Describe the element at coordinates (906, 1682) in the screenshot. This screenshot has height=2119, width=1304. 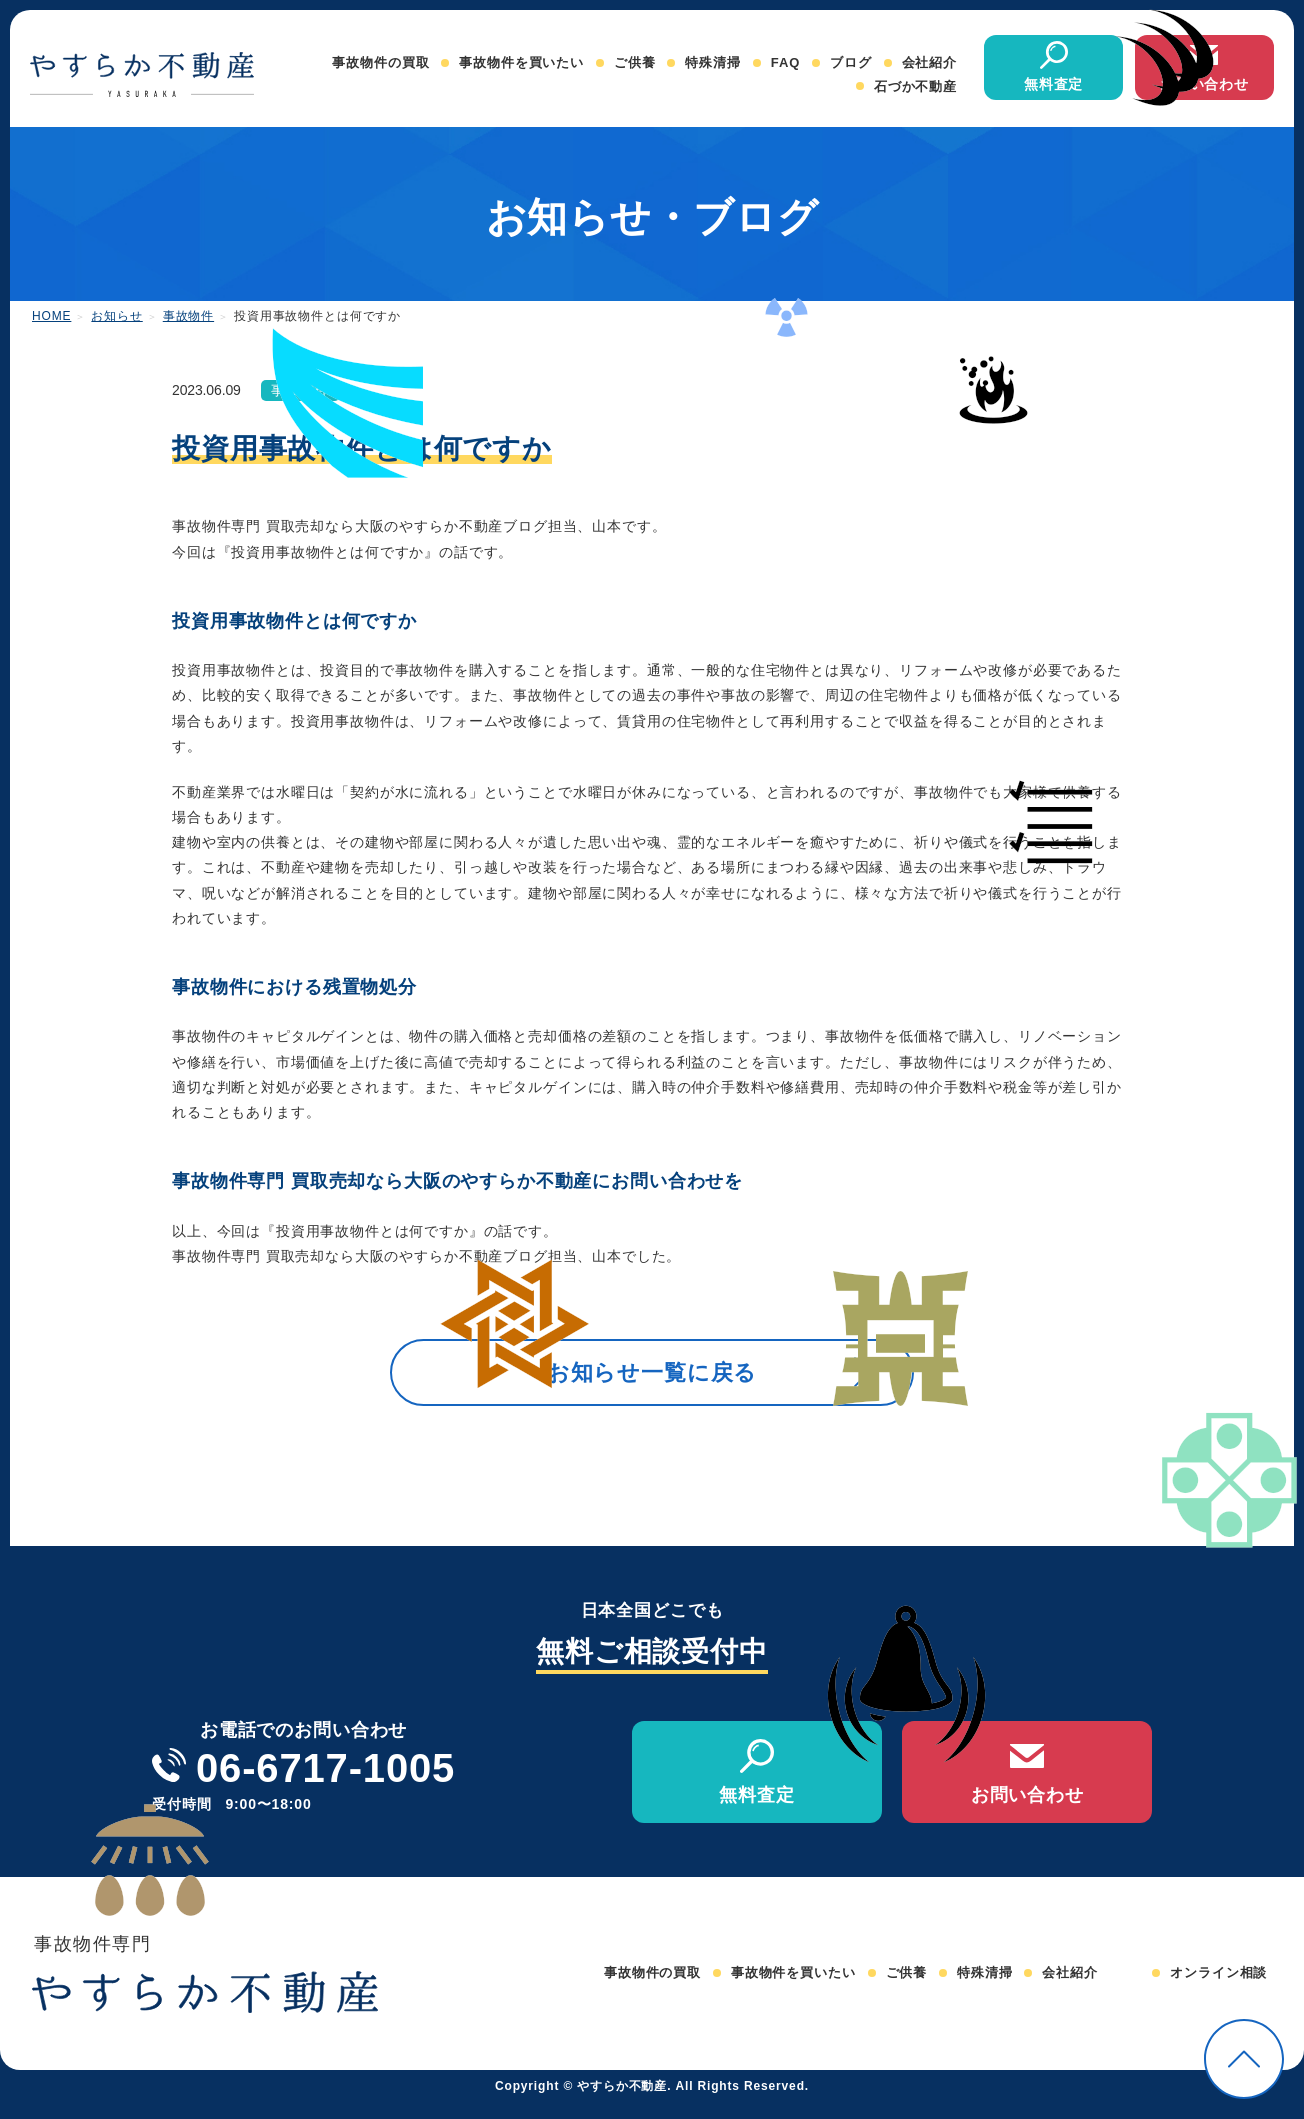
I see `indicates new notifications or alerts` at that location.